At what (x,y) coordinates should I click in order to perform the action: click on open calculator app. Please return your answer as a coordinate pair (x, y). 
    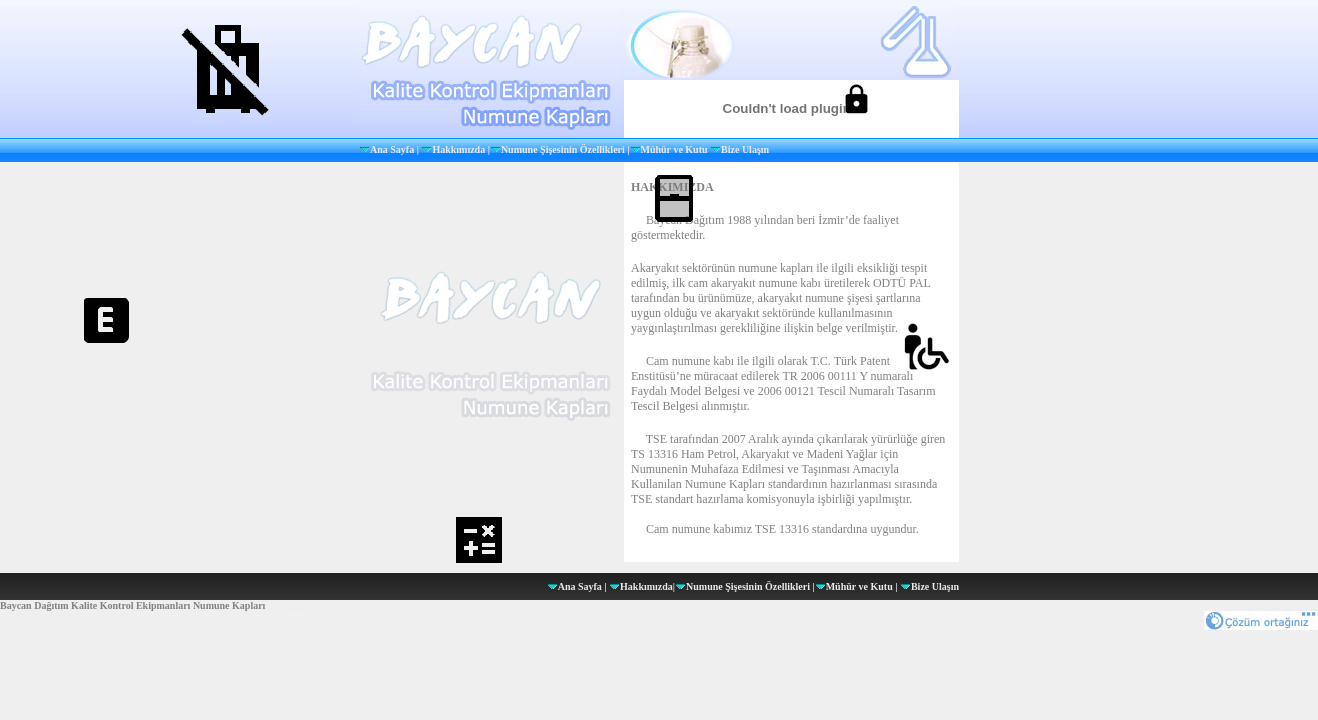
    Looking at the image, I should click on (479, 540).